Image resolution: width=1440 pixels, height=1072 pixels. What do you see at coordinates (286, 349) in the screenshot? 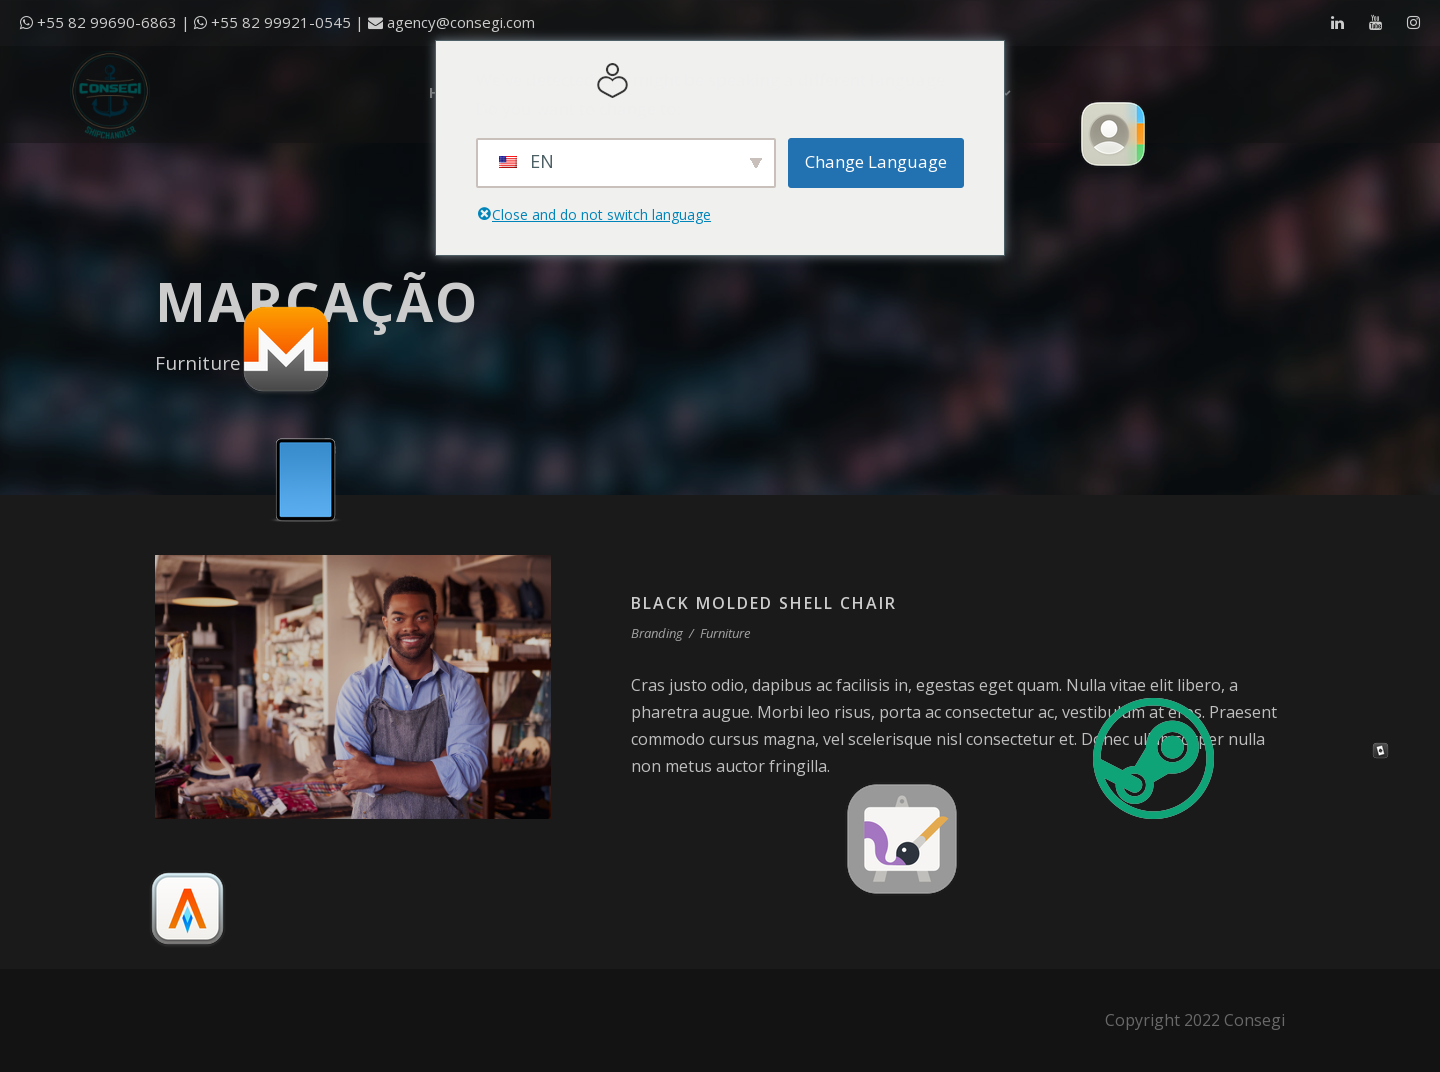
I see `open the Monero cryptocurrency wallet app` at bounding box center [286, 349].